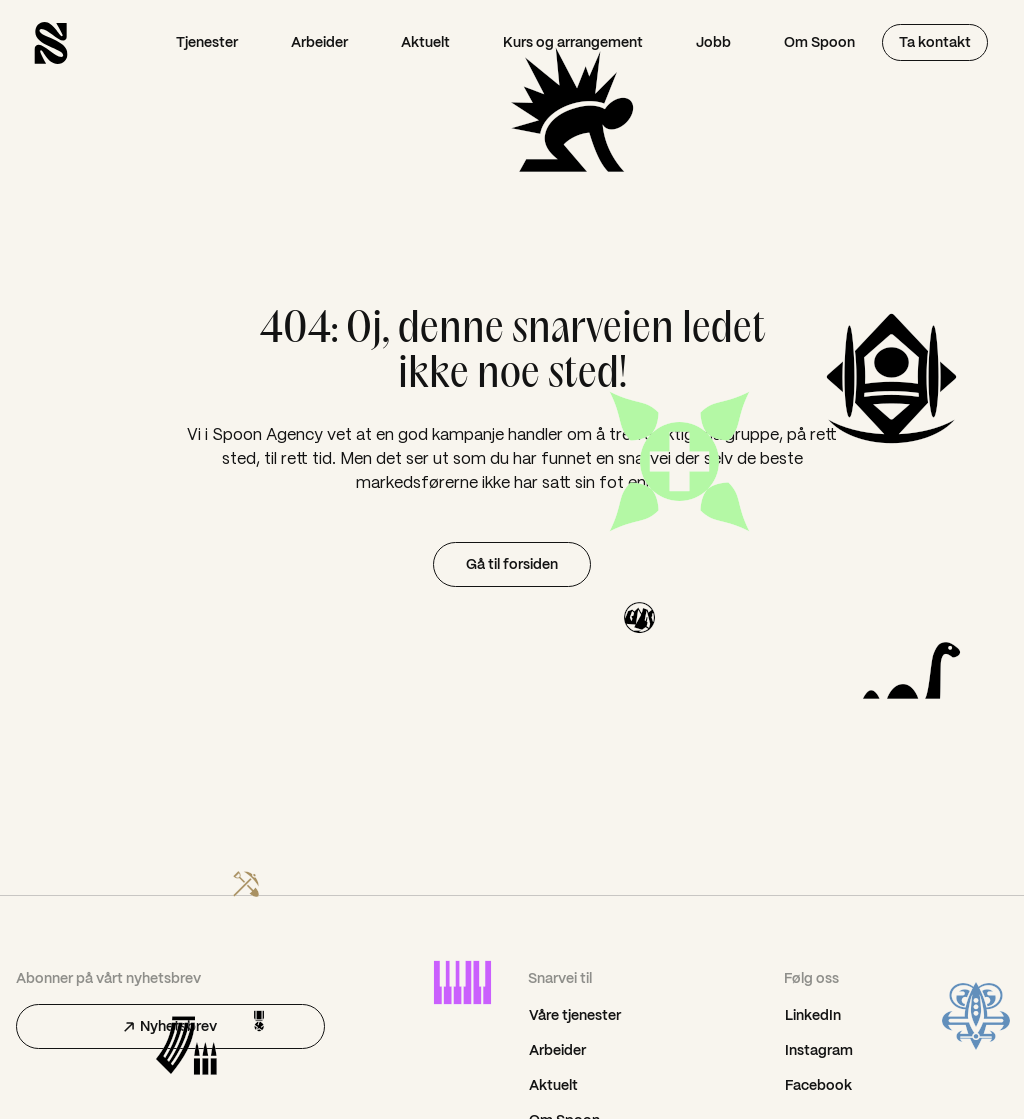 This screenshot has height=1119, width=1024. I want to click on indicates arctic or cold climate game environment, so click(639, 617).